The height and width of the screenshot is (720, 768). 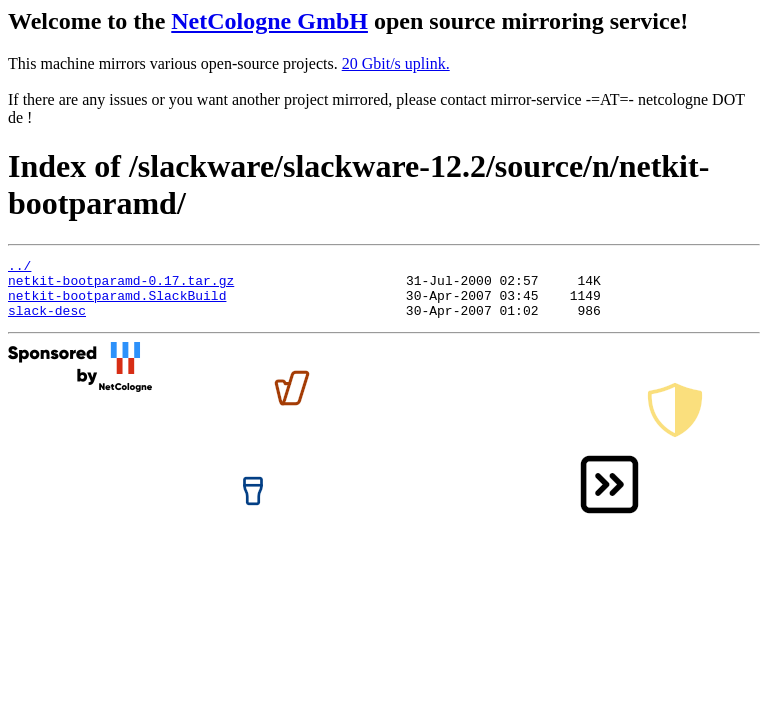 What do you see at coordinates (292, 388) in the screenshot?
I see `open kbin social platform` at bounding box center [292, 388].